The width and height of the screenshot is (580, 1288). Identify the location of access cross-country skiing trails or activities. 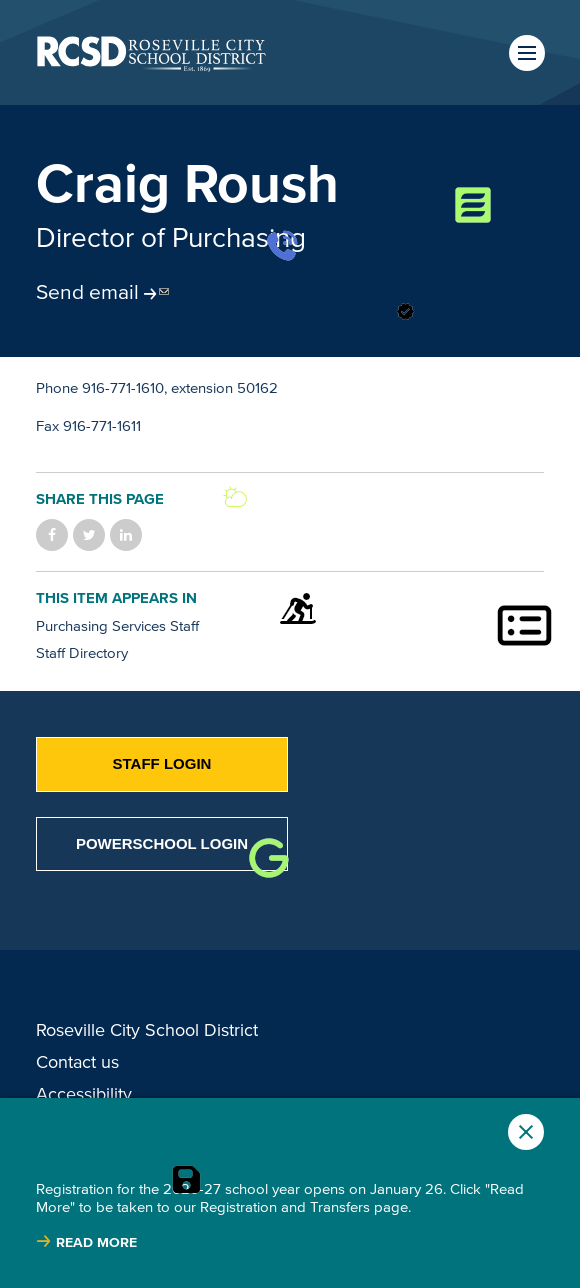
(298, 608).